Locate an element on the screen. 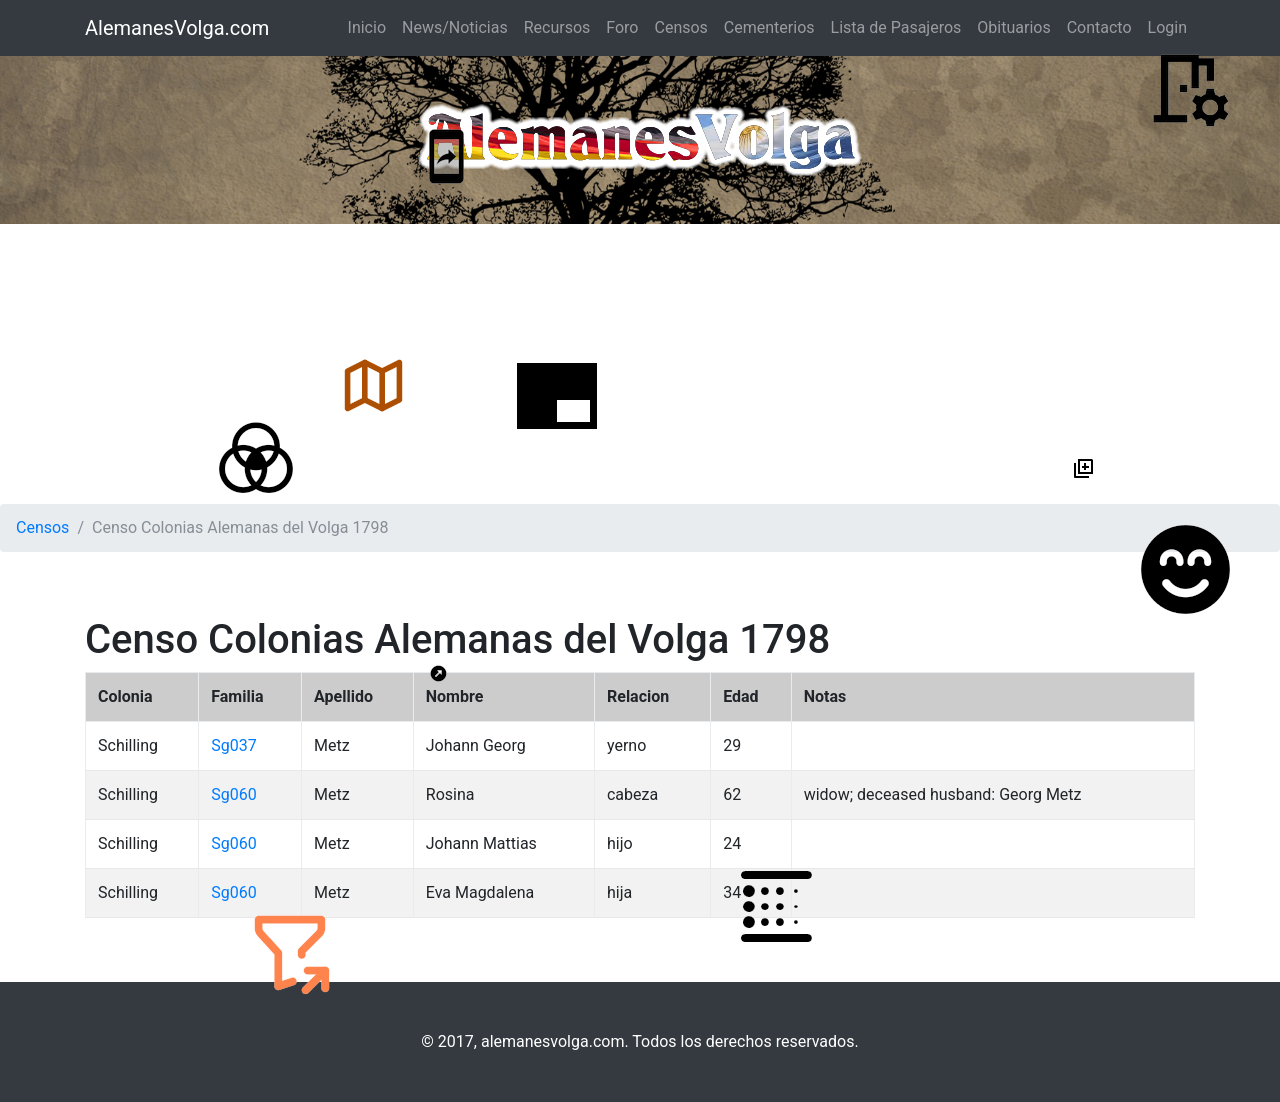  view map or navigation is located at coordinates (373, 385).